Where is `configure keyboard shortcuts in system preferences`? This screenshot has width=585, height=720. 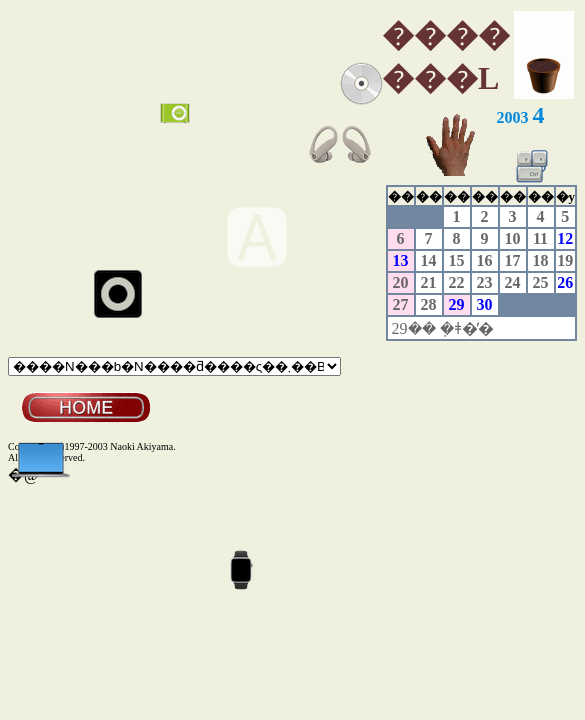 configure keyboard shortcuts in system preferences is located at coordinates (532, 167).